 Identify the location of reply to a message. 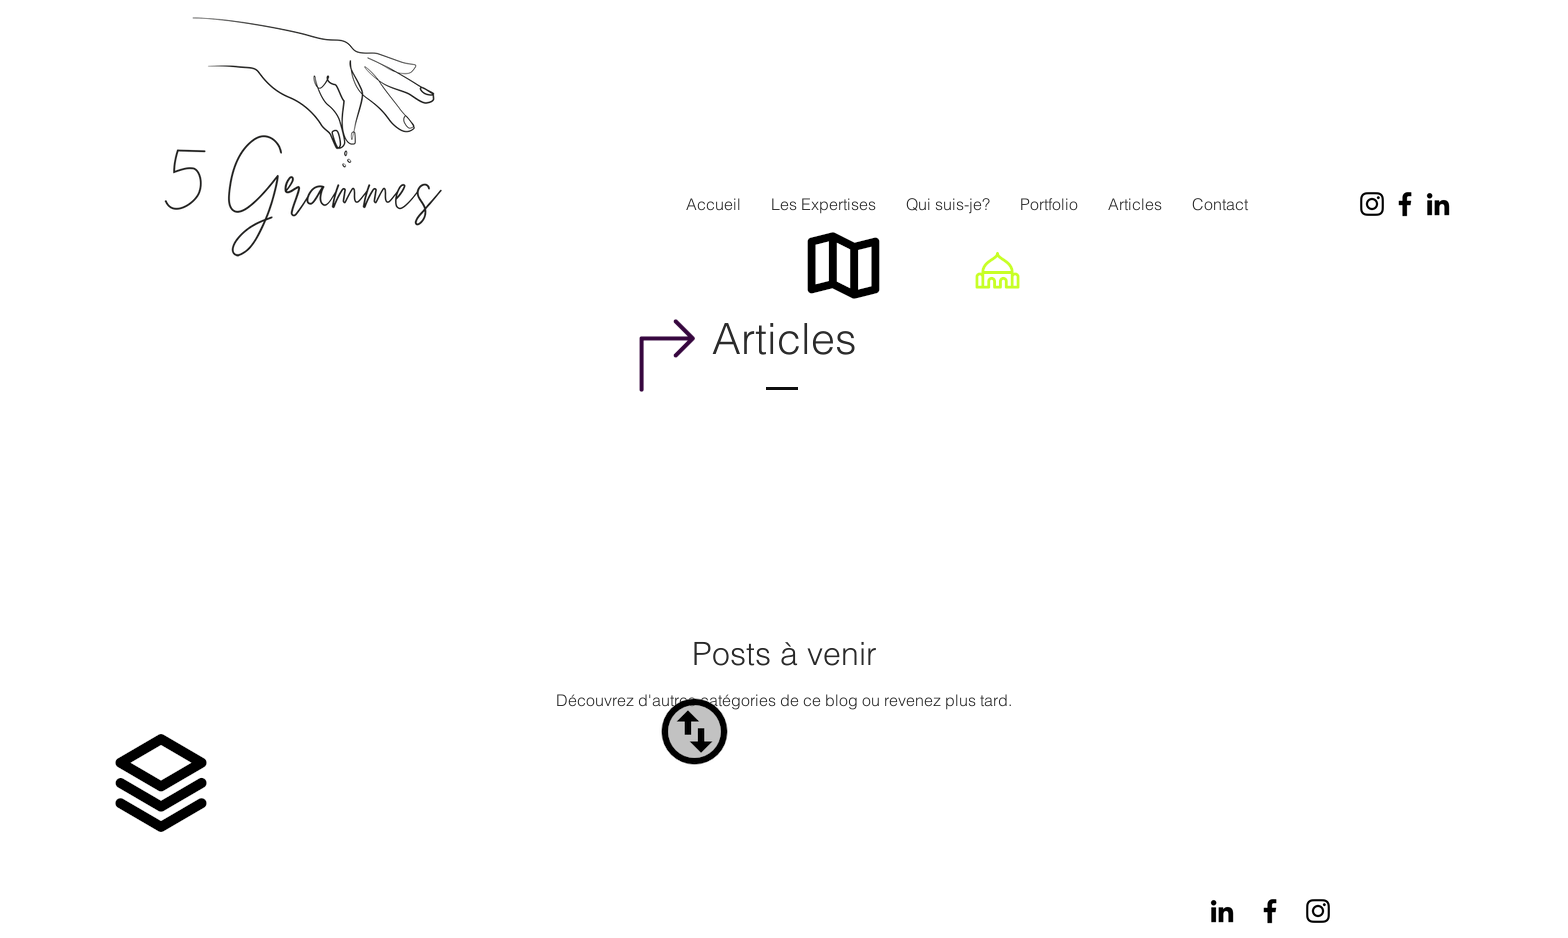
(661, 355).